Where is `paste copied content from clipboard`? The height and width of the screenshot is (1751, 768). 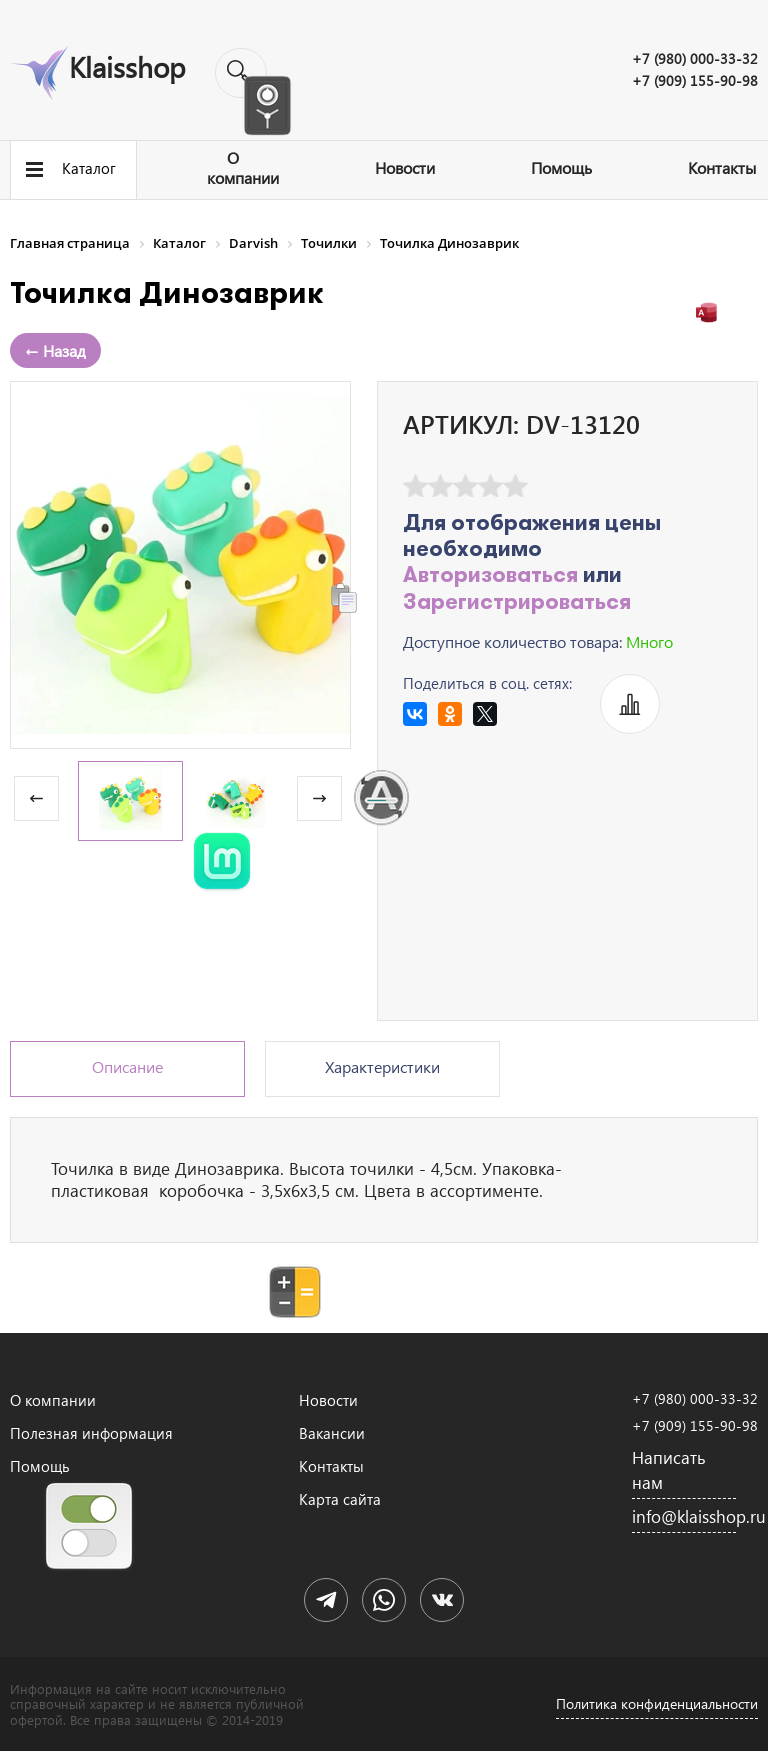
paste copied content from clipboard is located at coordinates (344, 598).